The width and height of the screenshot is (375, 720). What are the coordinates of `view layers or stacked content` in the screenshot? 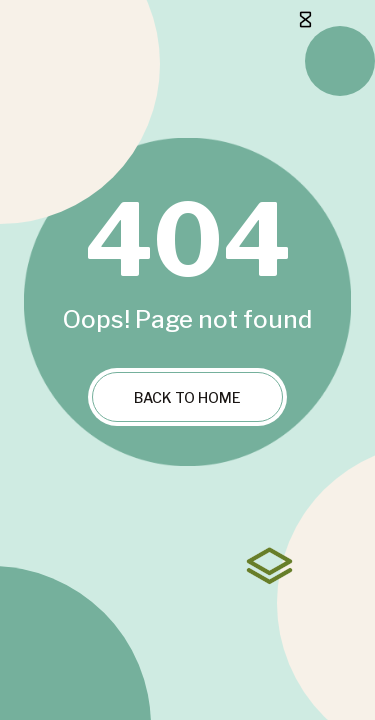 It's located at (269, 566).